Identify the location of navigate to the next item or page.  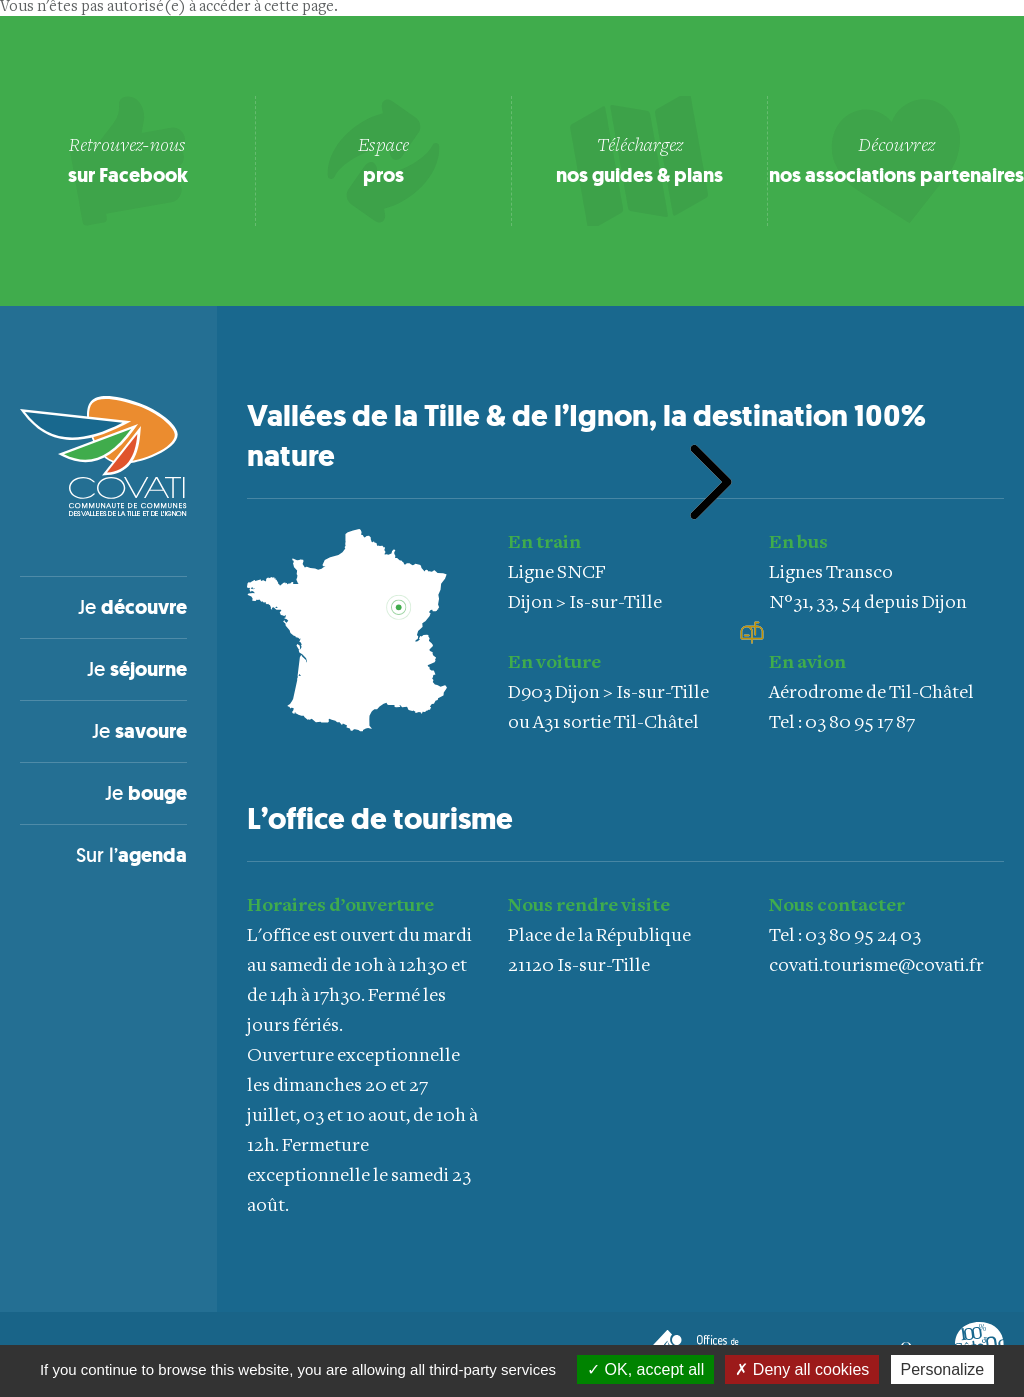
(709, 482).